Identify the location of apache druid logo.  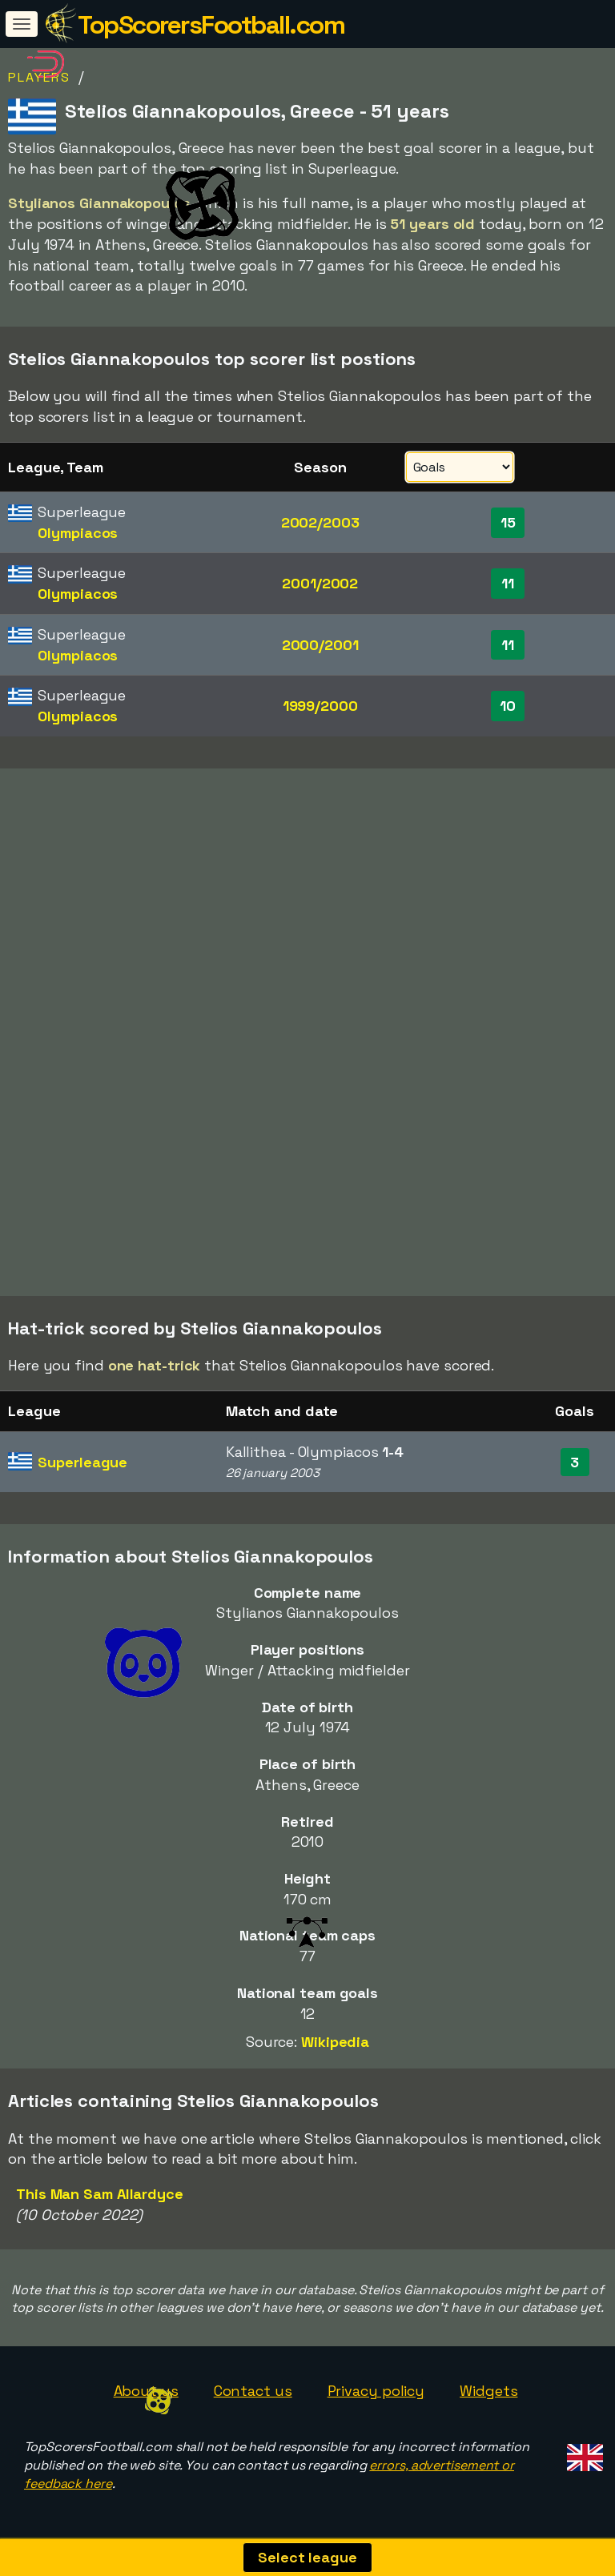
(46, 64).